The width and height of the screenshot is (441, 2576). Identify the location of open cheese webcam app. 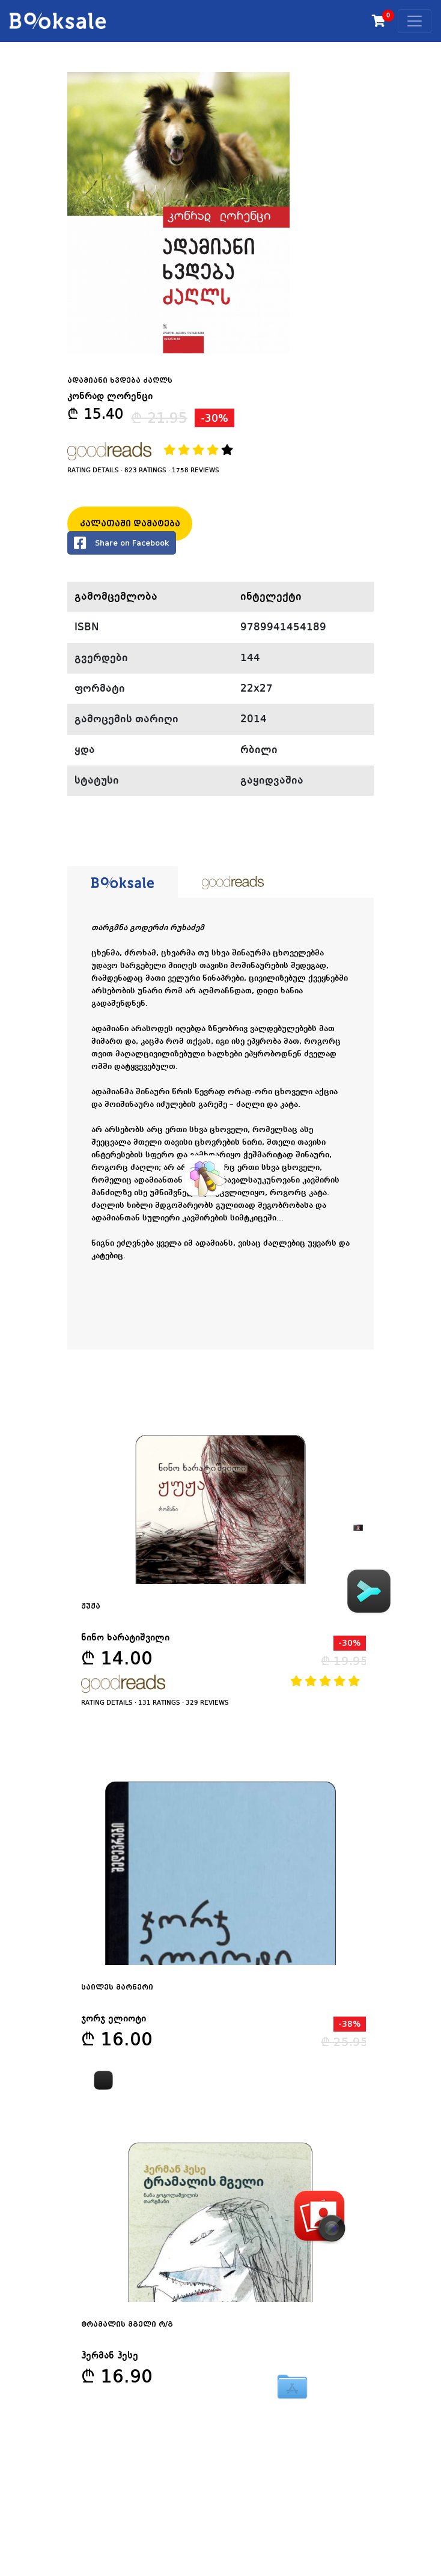
(319, 2215).